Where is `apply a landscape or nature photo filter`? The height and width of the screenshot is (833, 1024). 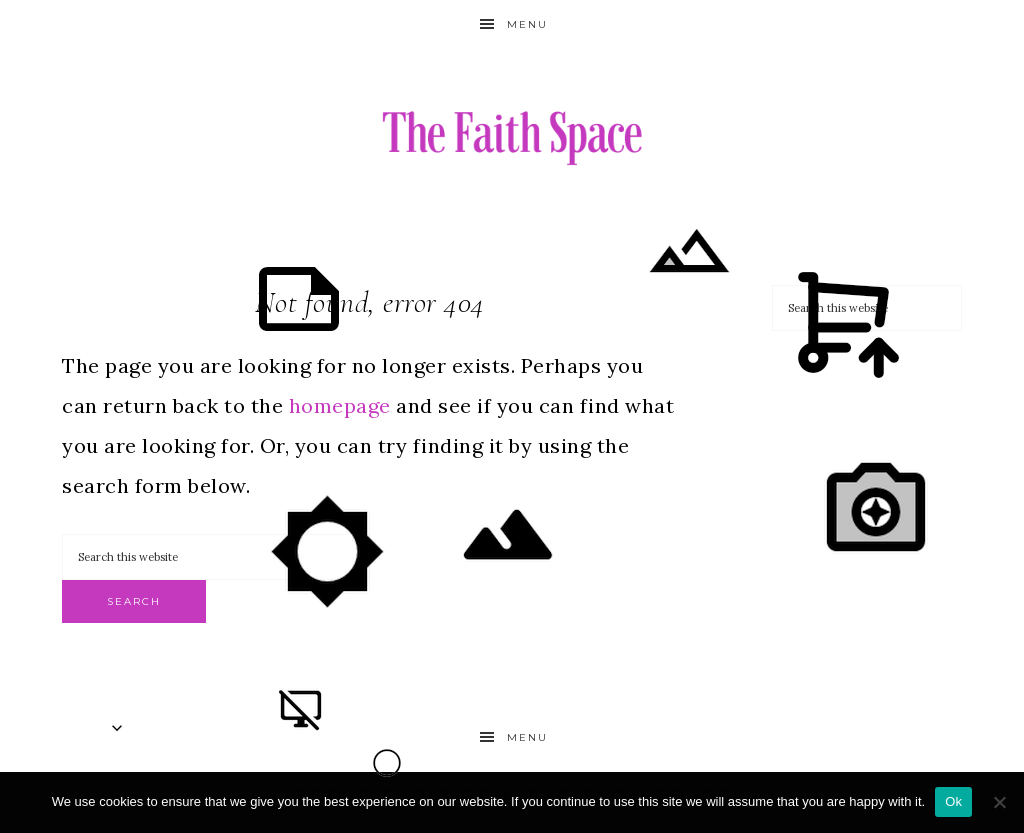 apply a landscape or nature photo filter is located at coordinates (508, 533).